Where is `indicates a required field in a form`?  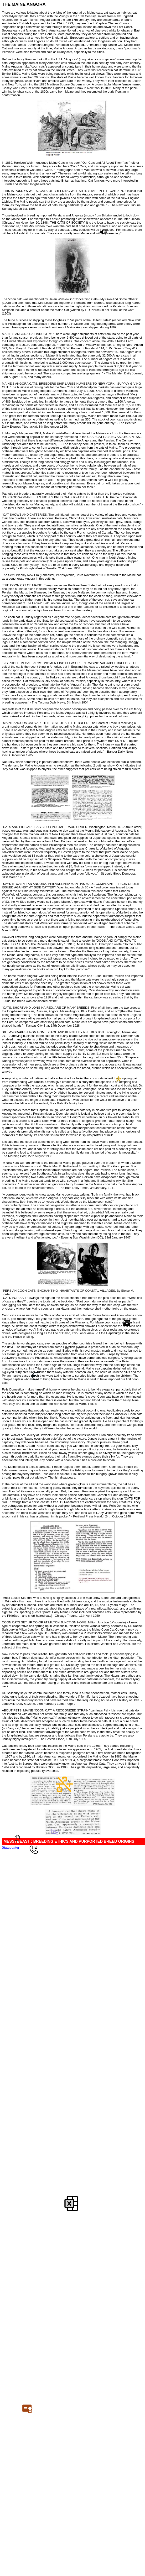
indicates a required field in a form is located at coordinates (118, 1079).